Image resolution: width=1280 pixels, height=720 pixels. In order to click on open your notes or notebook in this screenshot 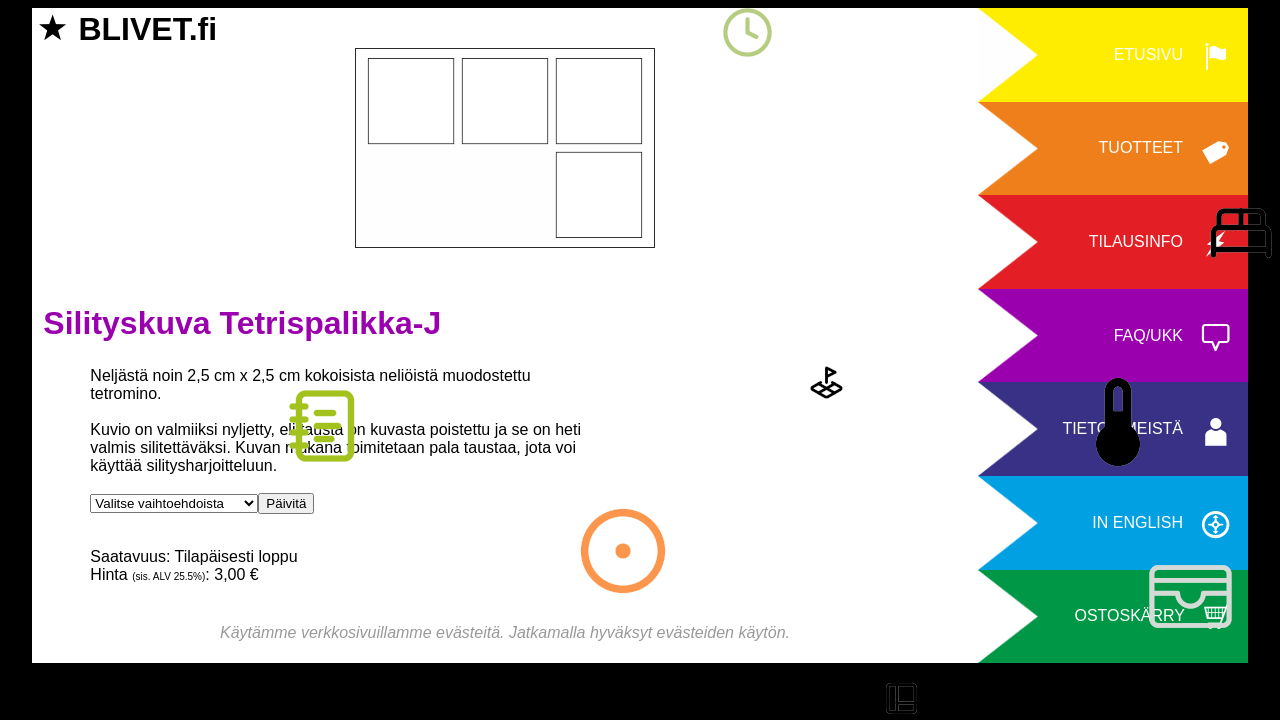, I will do `click(325, 426)`.